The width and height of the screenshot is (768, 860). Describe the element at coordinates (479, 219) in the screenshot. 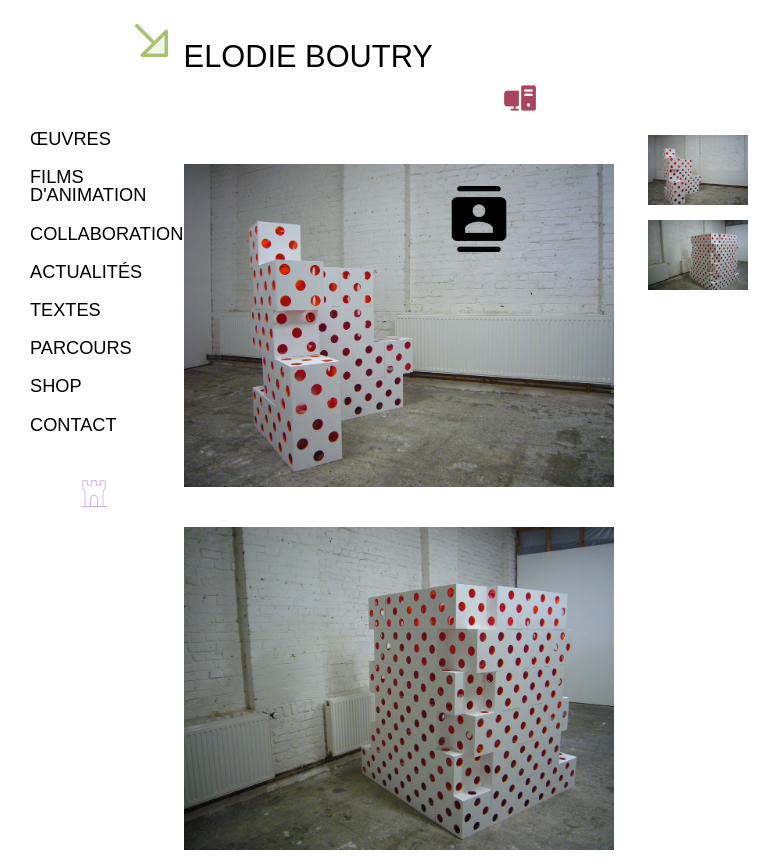

I see `access your contacts list` at that location.